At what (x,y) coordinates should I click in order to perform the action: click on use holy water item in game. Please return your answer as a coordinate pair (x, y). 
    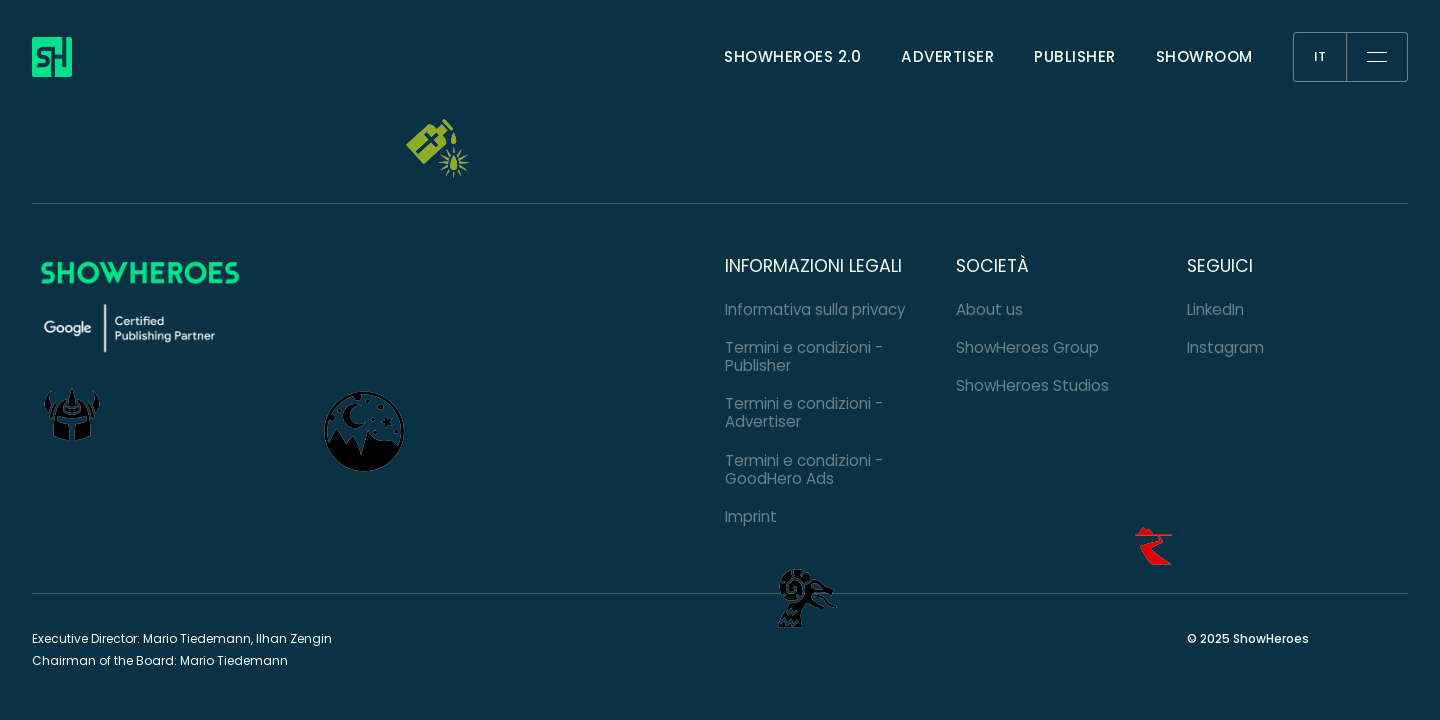
    Looking at the image, I should click on (438, 149).